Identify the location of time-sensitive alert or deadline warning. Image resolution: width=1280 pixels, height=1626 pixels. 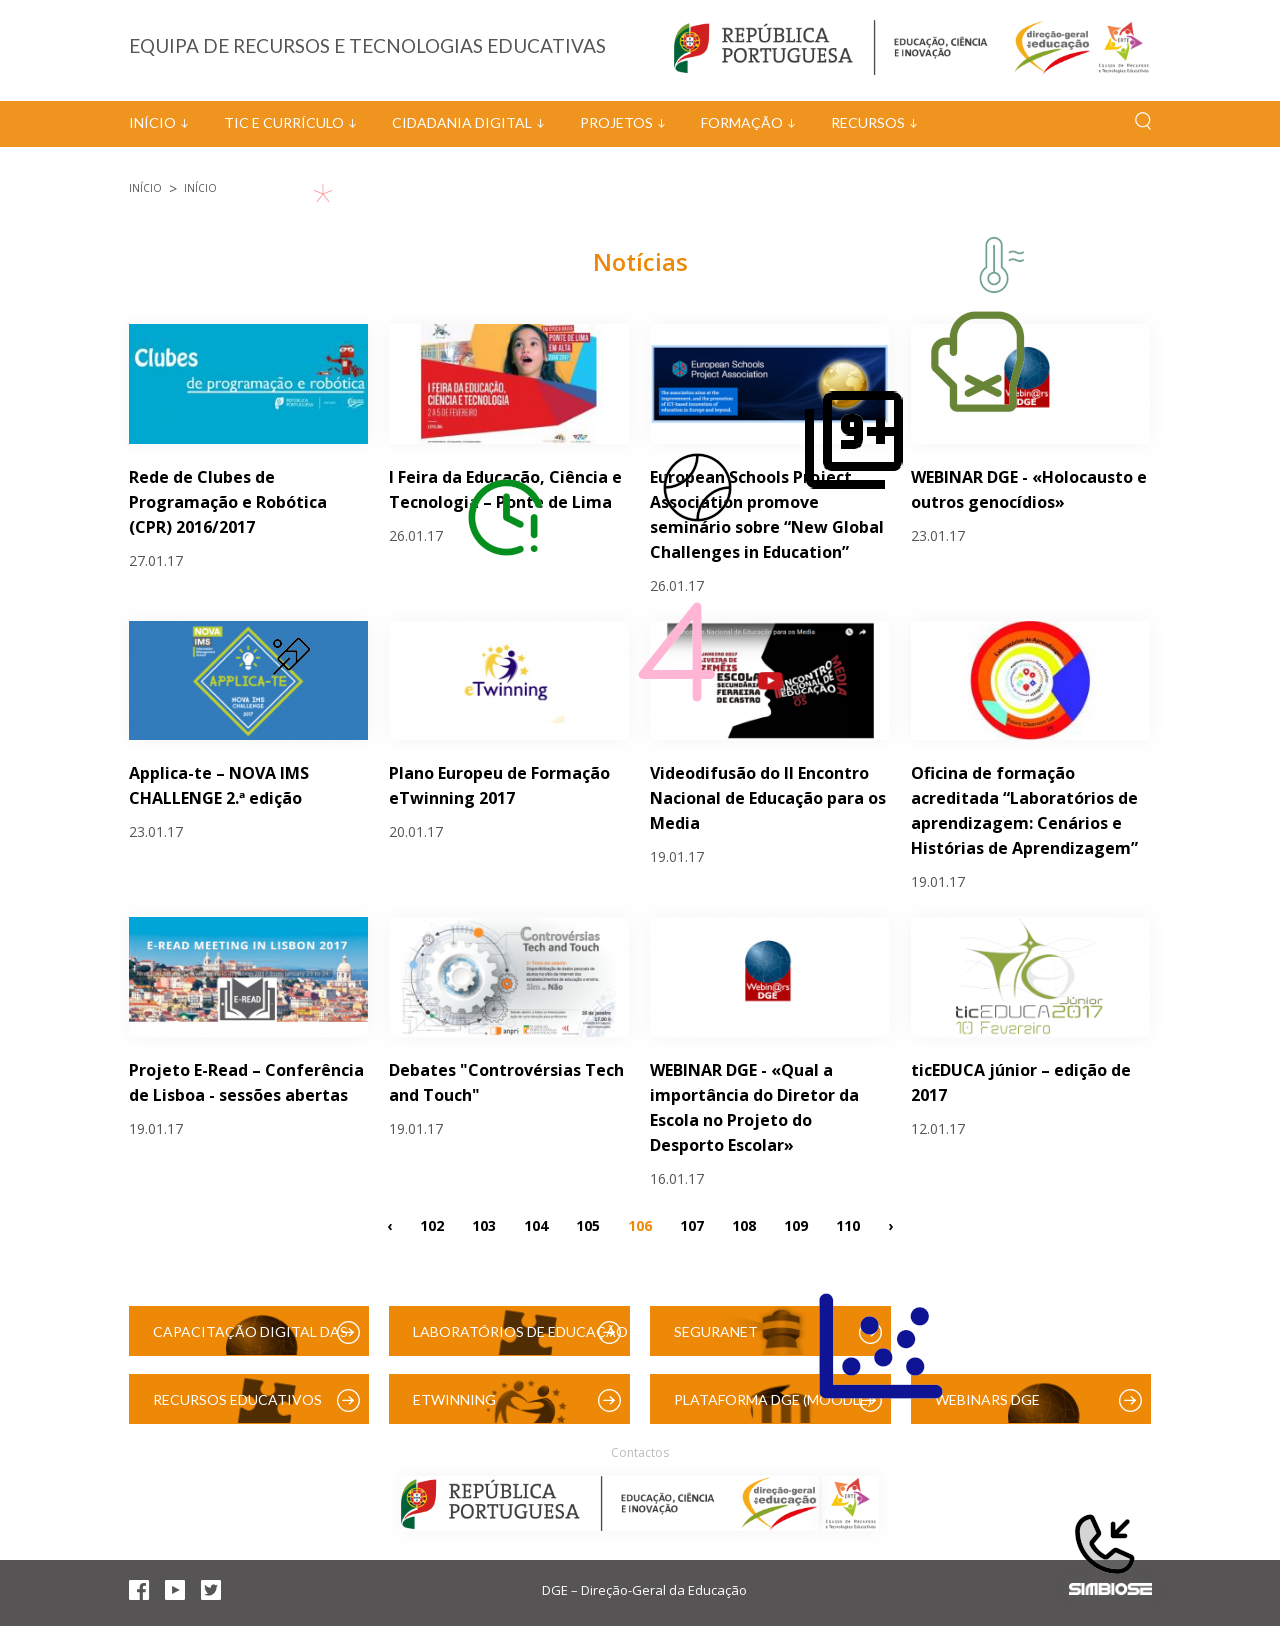
(506, 517).